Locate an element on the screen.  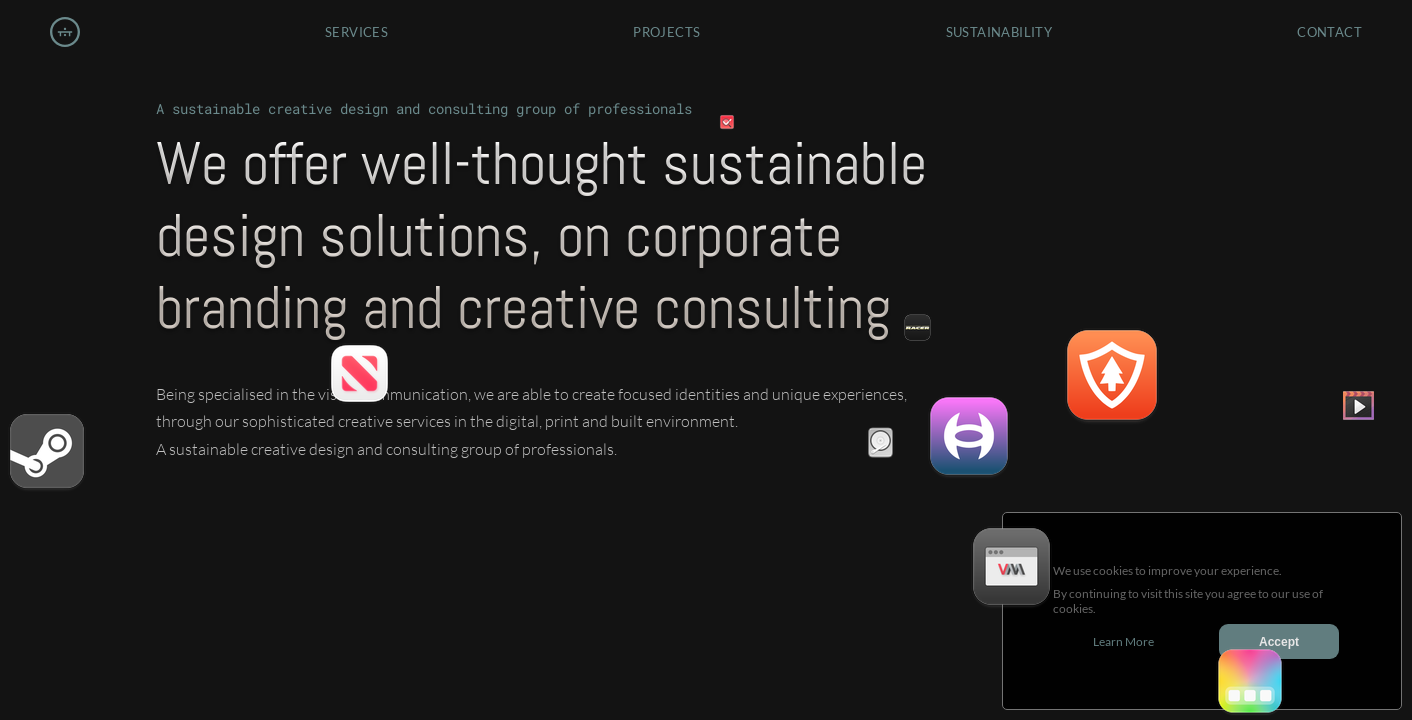
open HyperPlay gaming launcher is located at coordinates (969, 436).